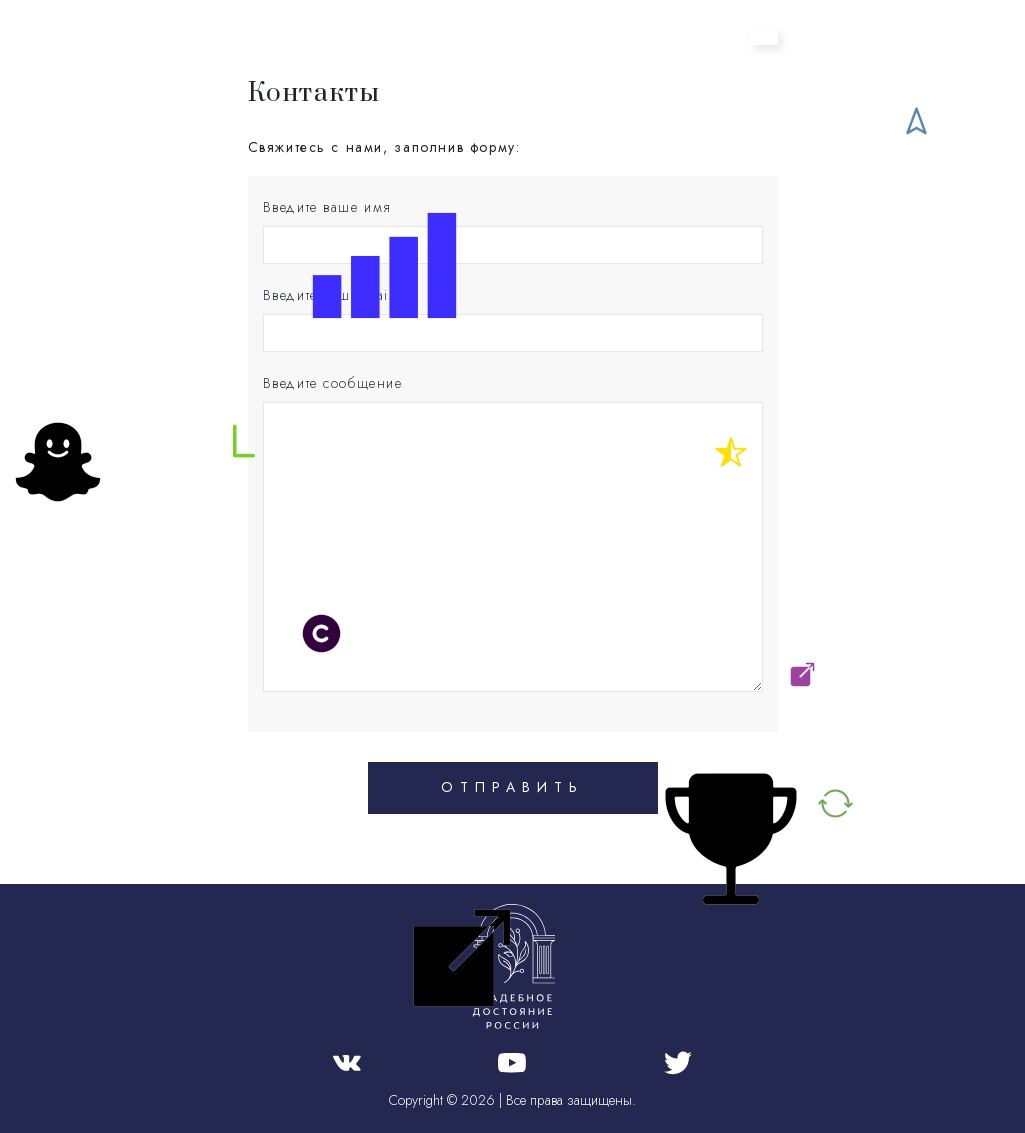 The width and height of the screenshot is (1025, 1133). Describe the element at coordinates (916, 121) in the screenshot. I see `navigate to current destination` at that location.